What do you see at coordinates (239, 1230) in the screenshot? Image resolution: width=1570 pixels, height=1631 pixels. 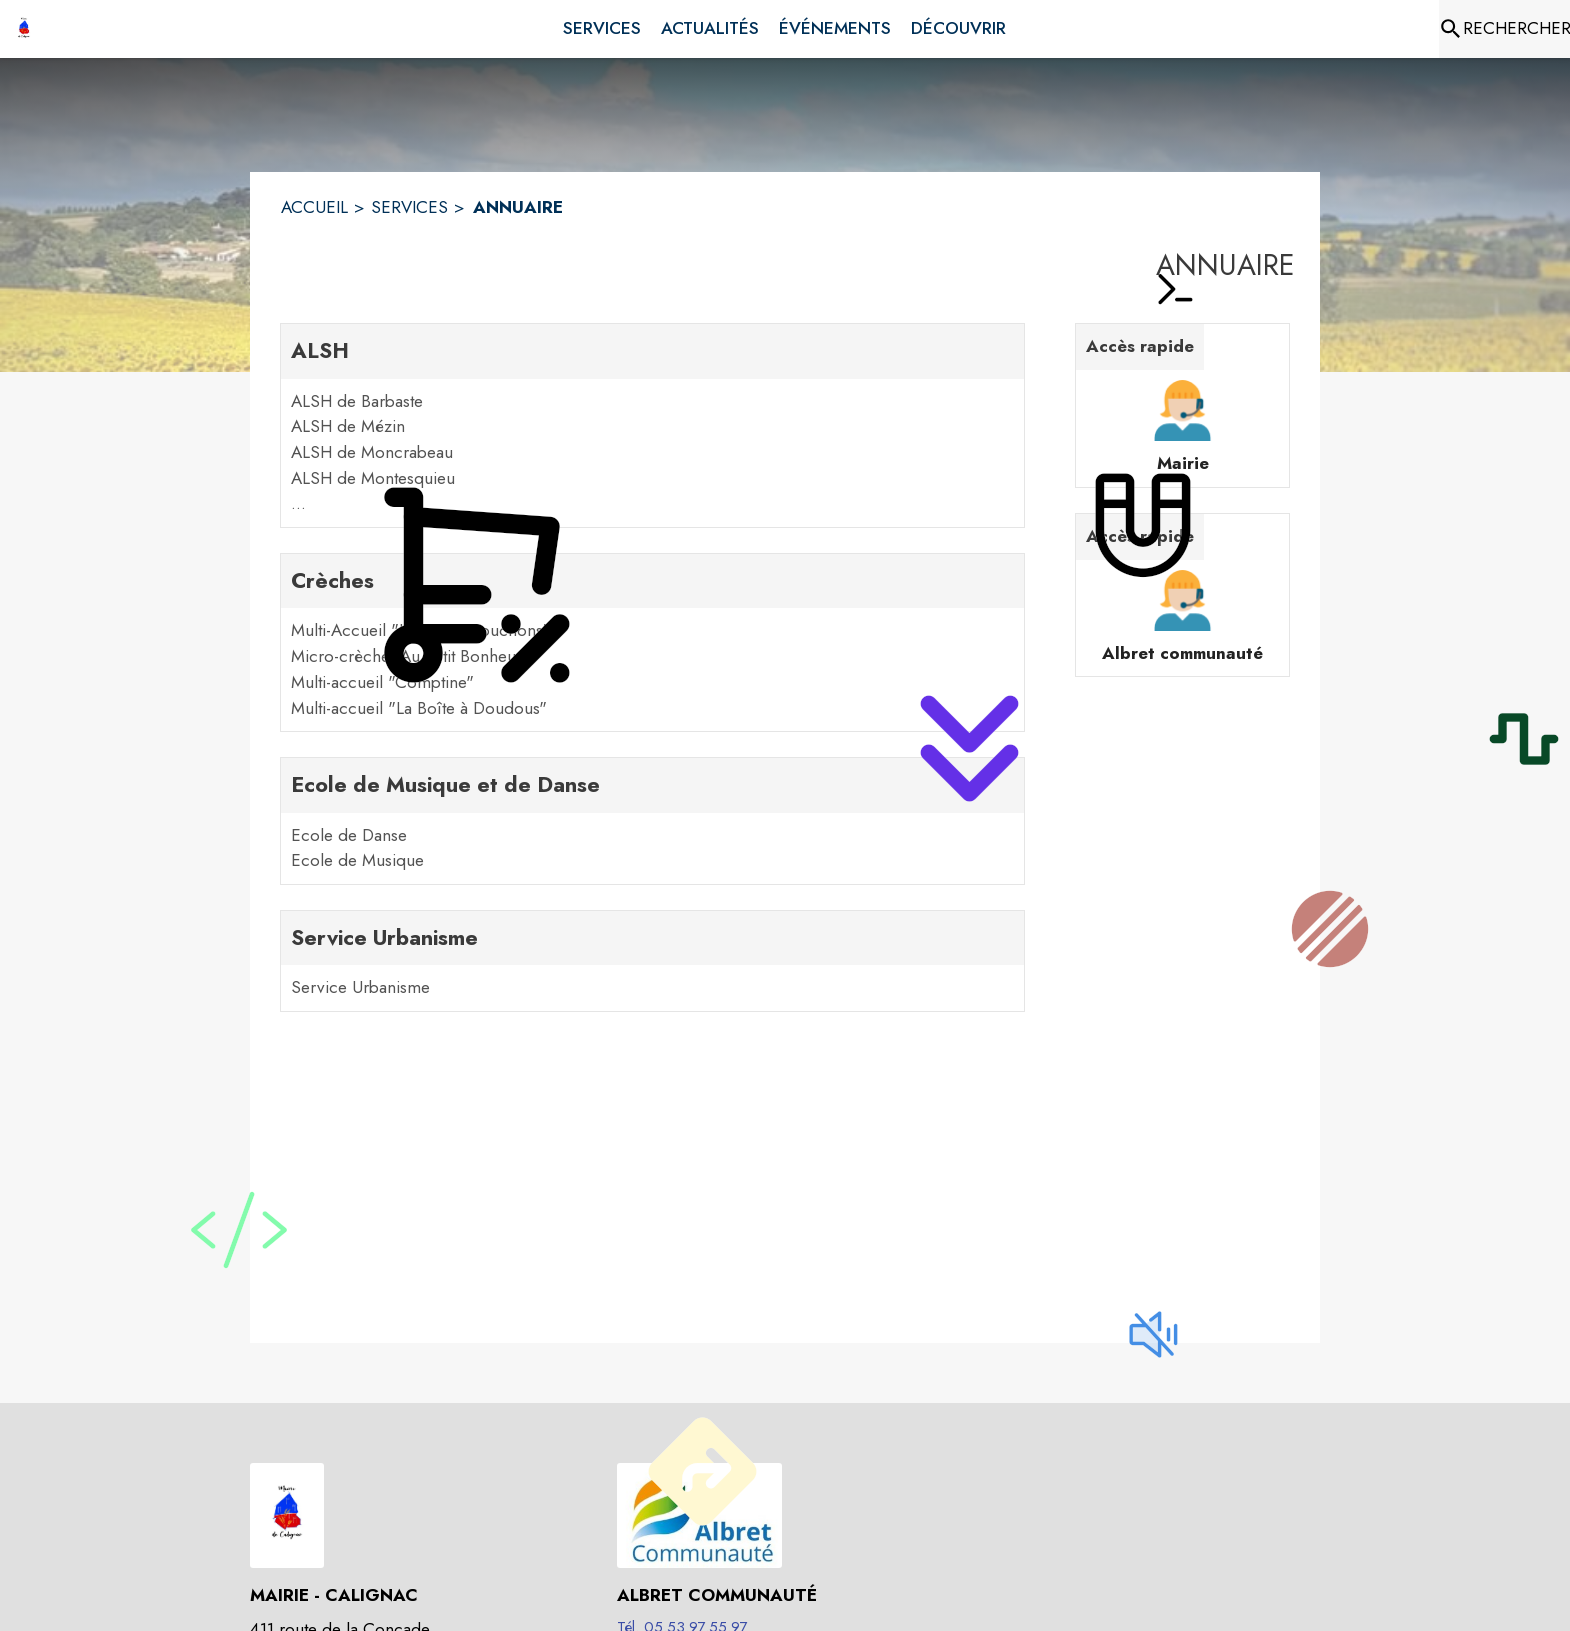 I see `view or edit source code` at bounding box center [239, 1230].